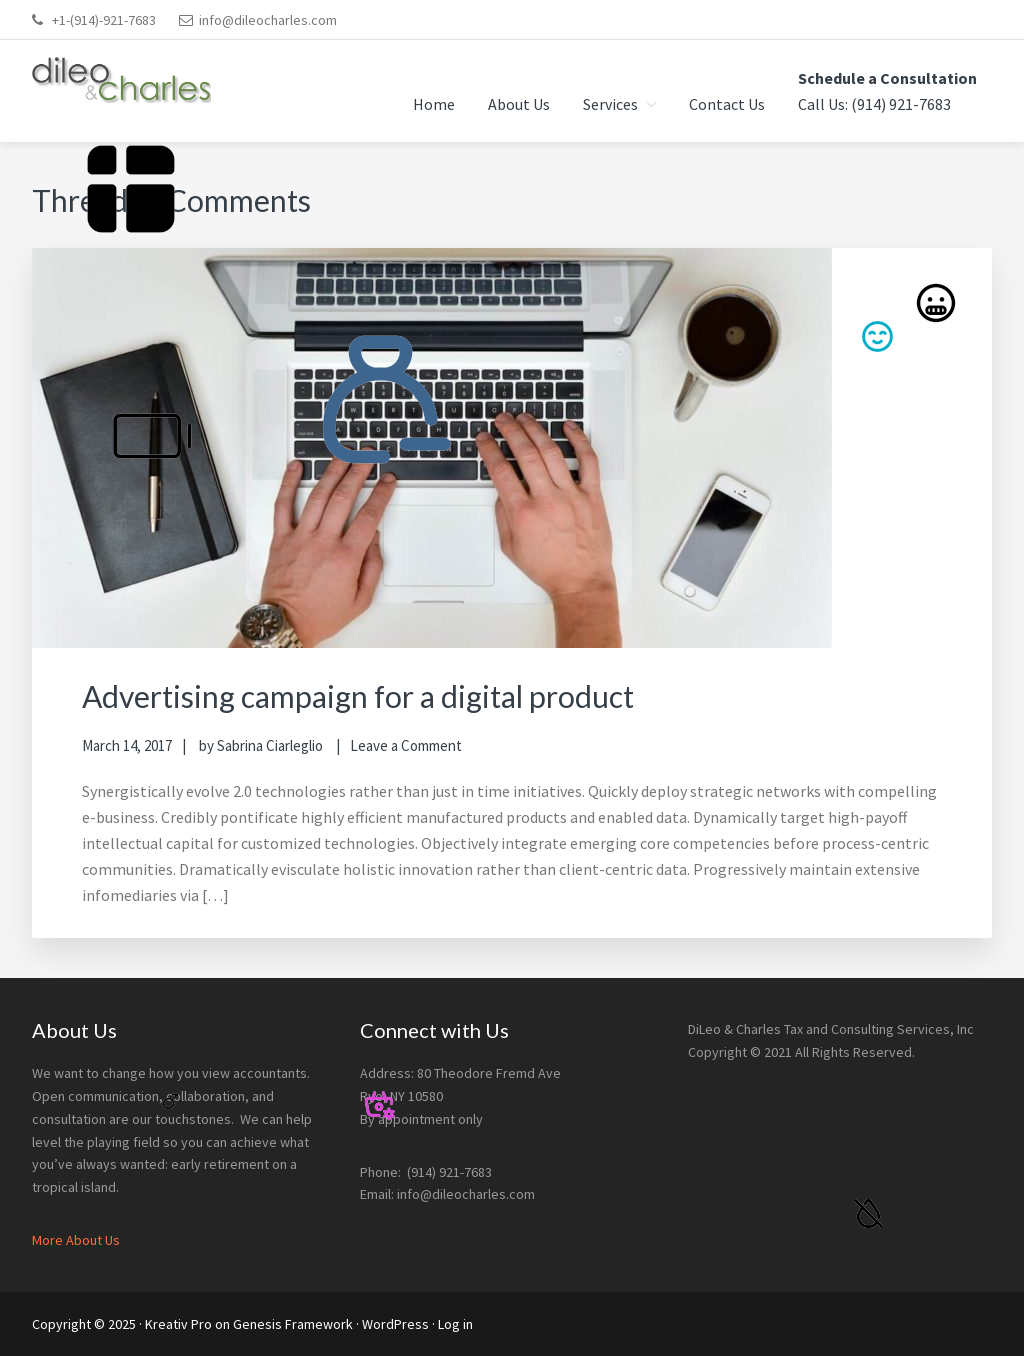 This screenshot has width=1024, height=1356. What do you see at coordinates (868, 1213) in the screenshot?
I see `disable water or liquid-related features` at bounding box center [868, 1213].